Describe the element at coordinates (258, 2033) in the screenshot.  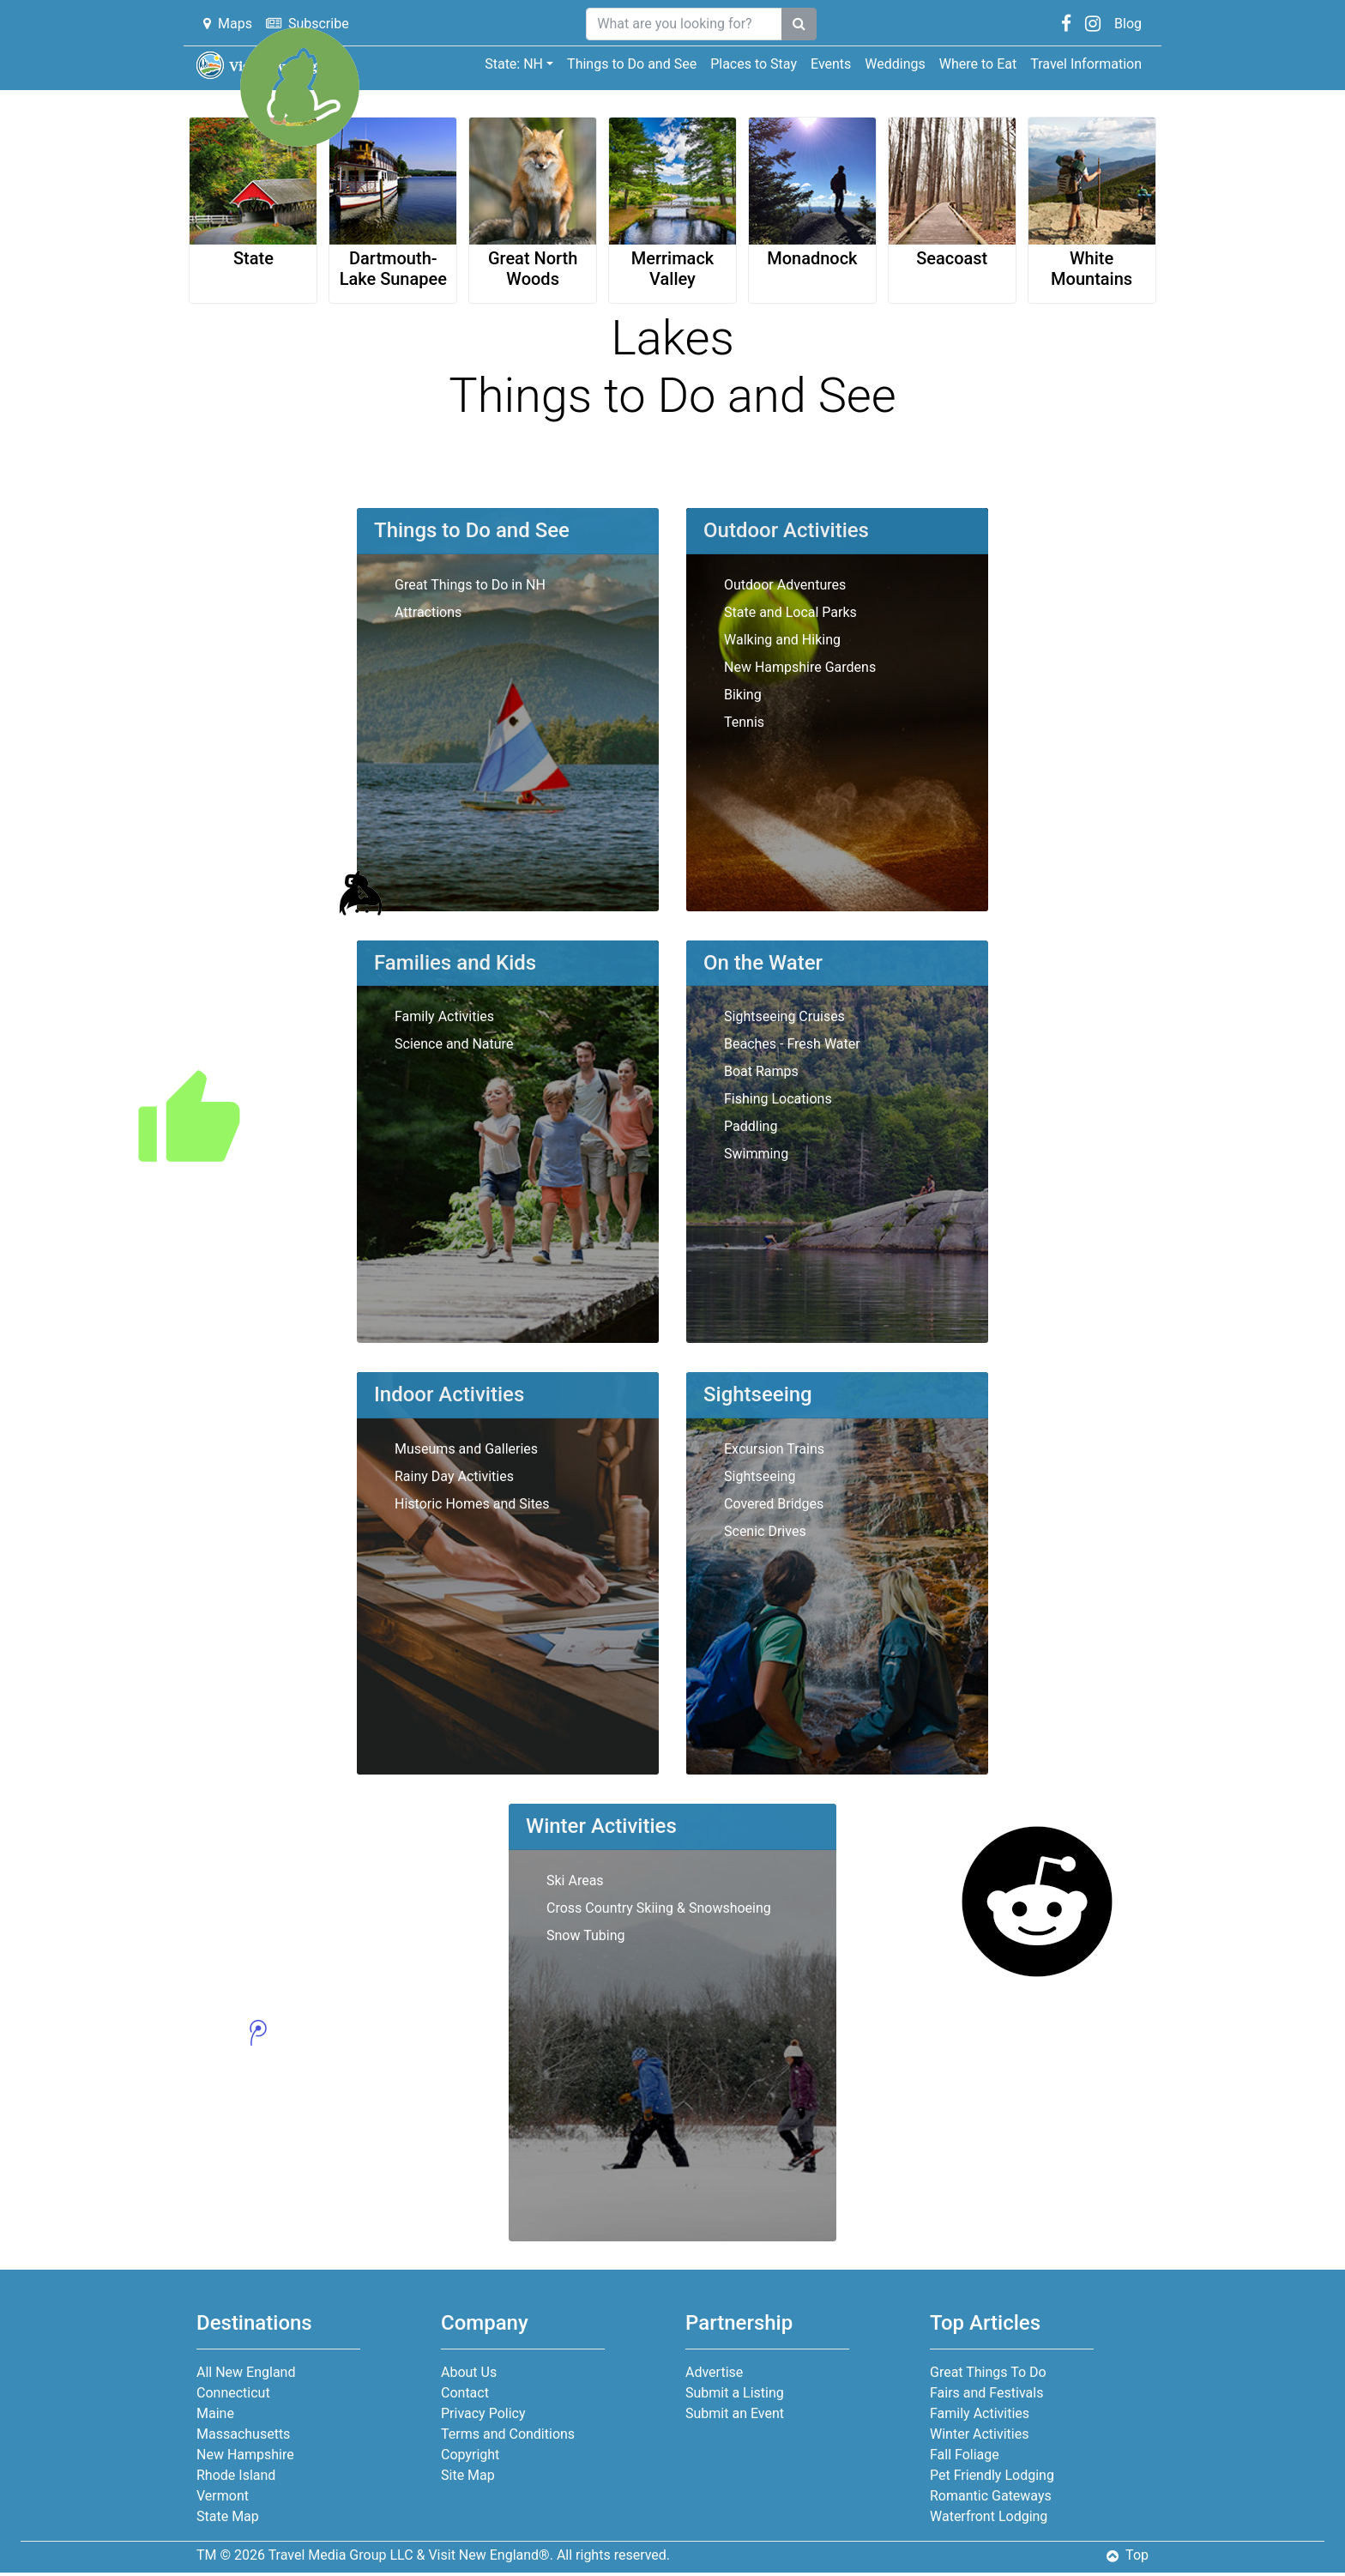
I see `open tencent weibo app` at that location.